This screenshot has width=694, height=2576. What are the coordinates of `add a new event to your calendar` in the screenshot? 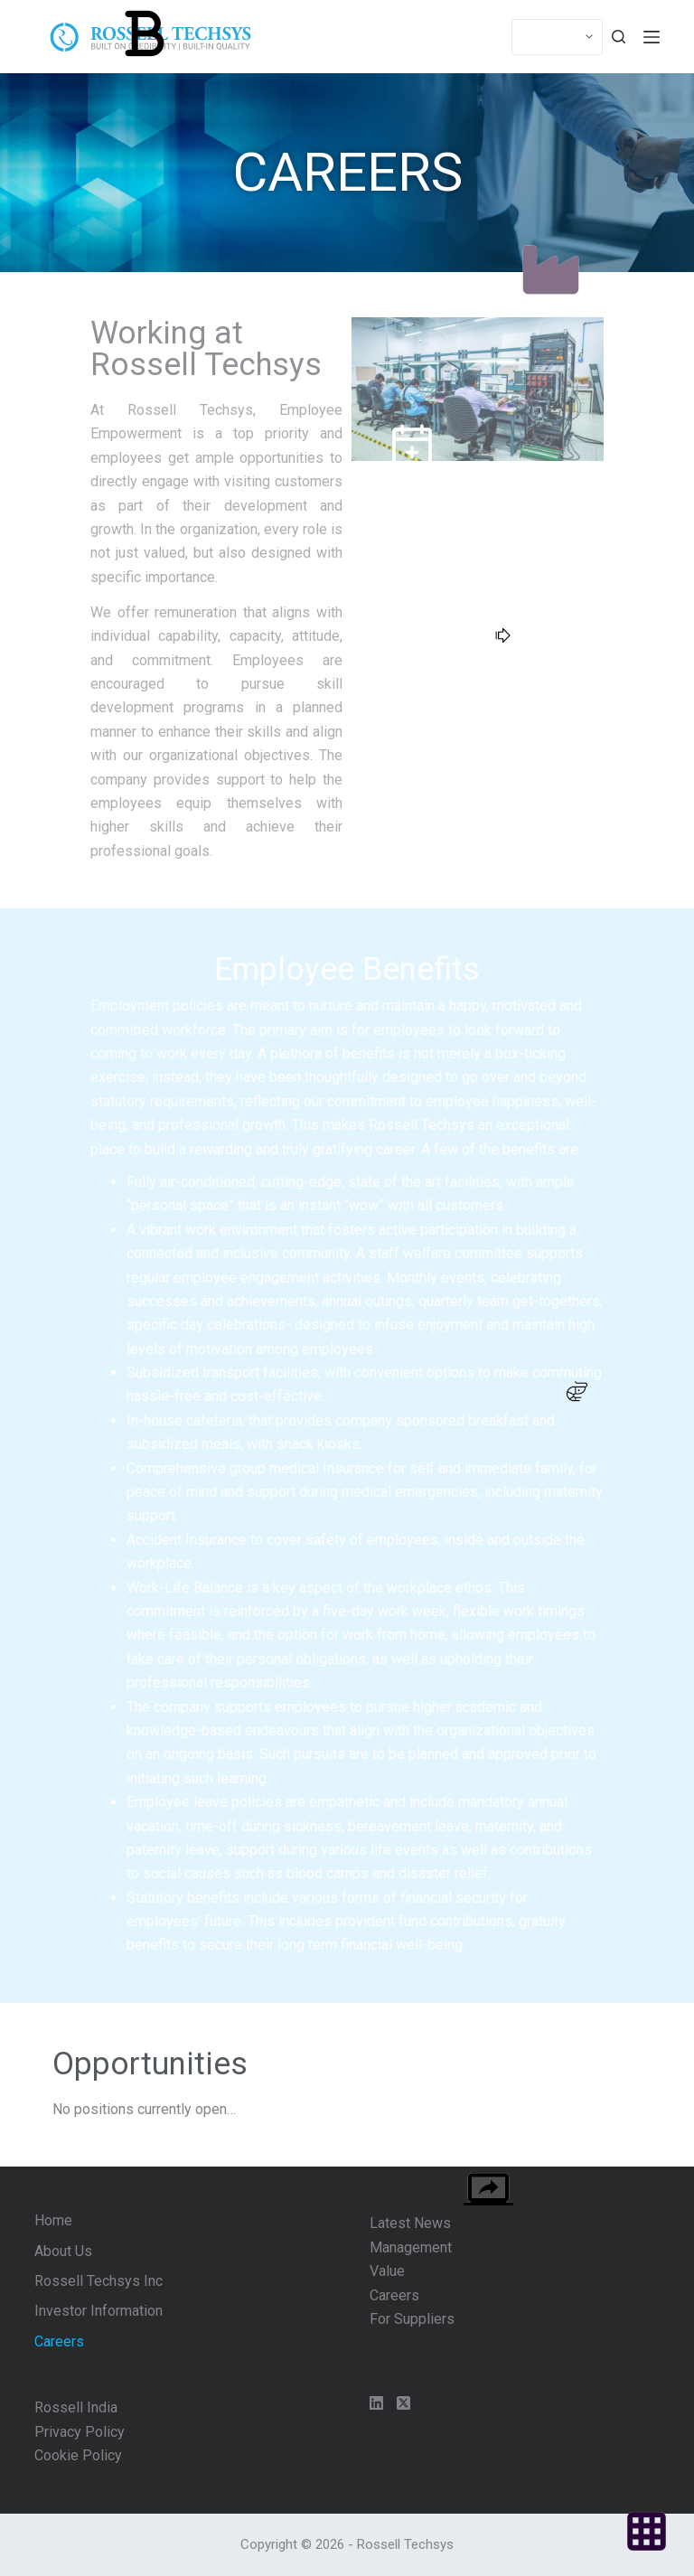 It's located at (412, 447).